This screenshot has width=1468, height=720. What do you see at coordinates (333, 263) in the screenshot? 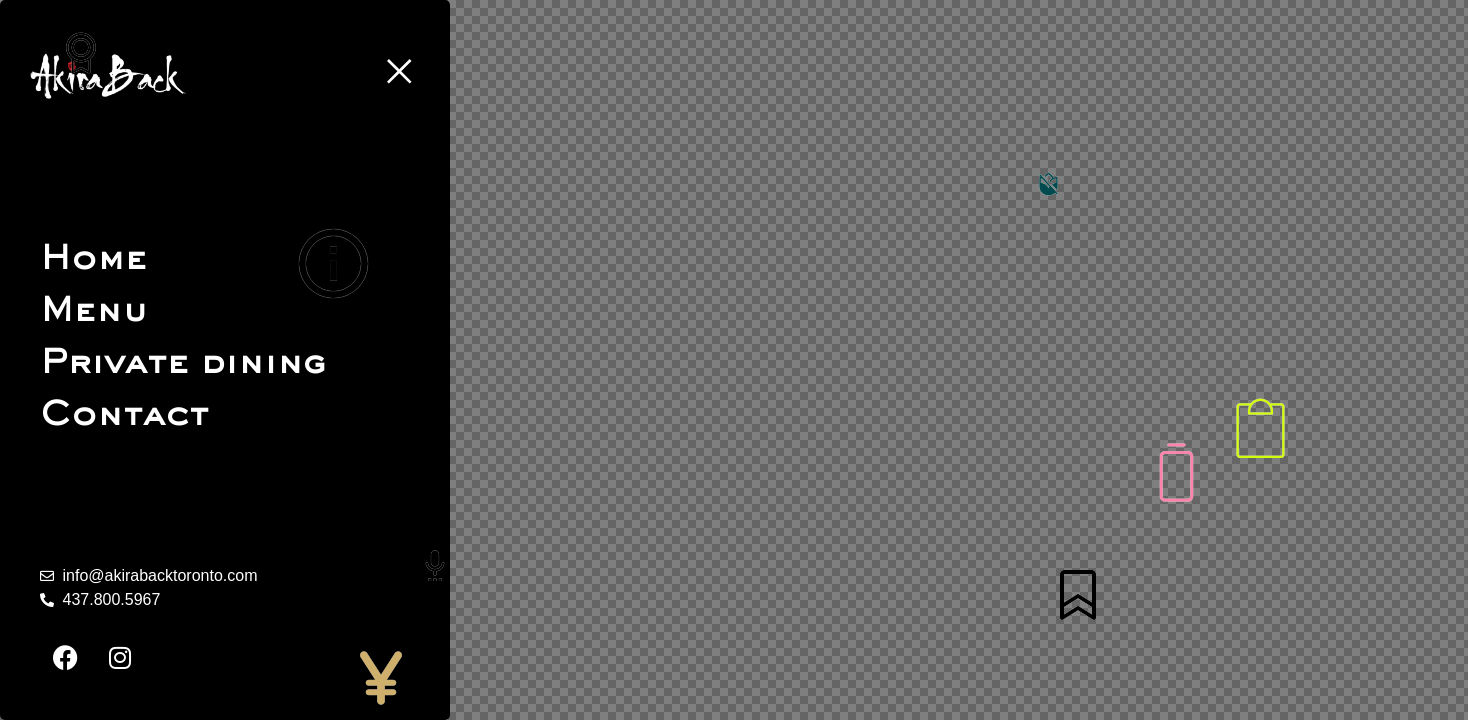
I see `view more information or details` at bounding box center [333, 263].